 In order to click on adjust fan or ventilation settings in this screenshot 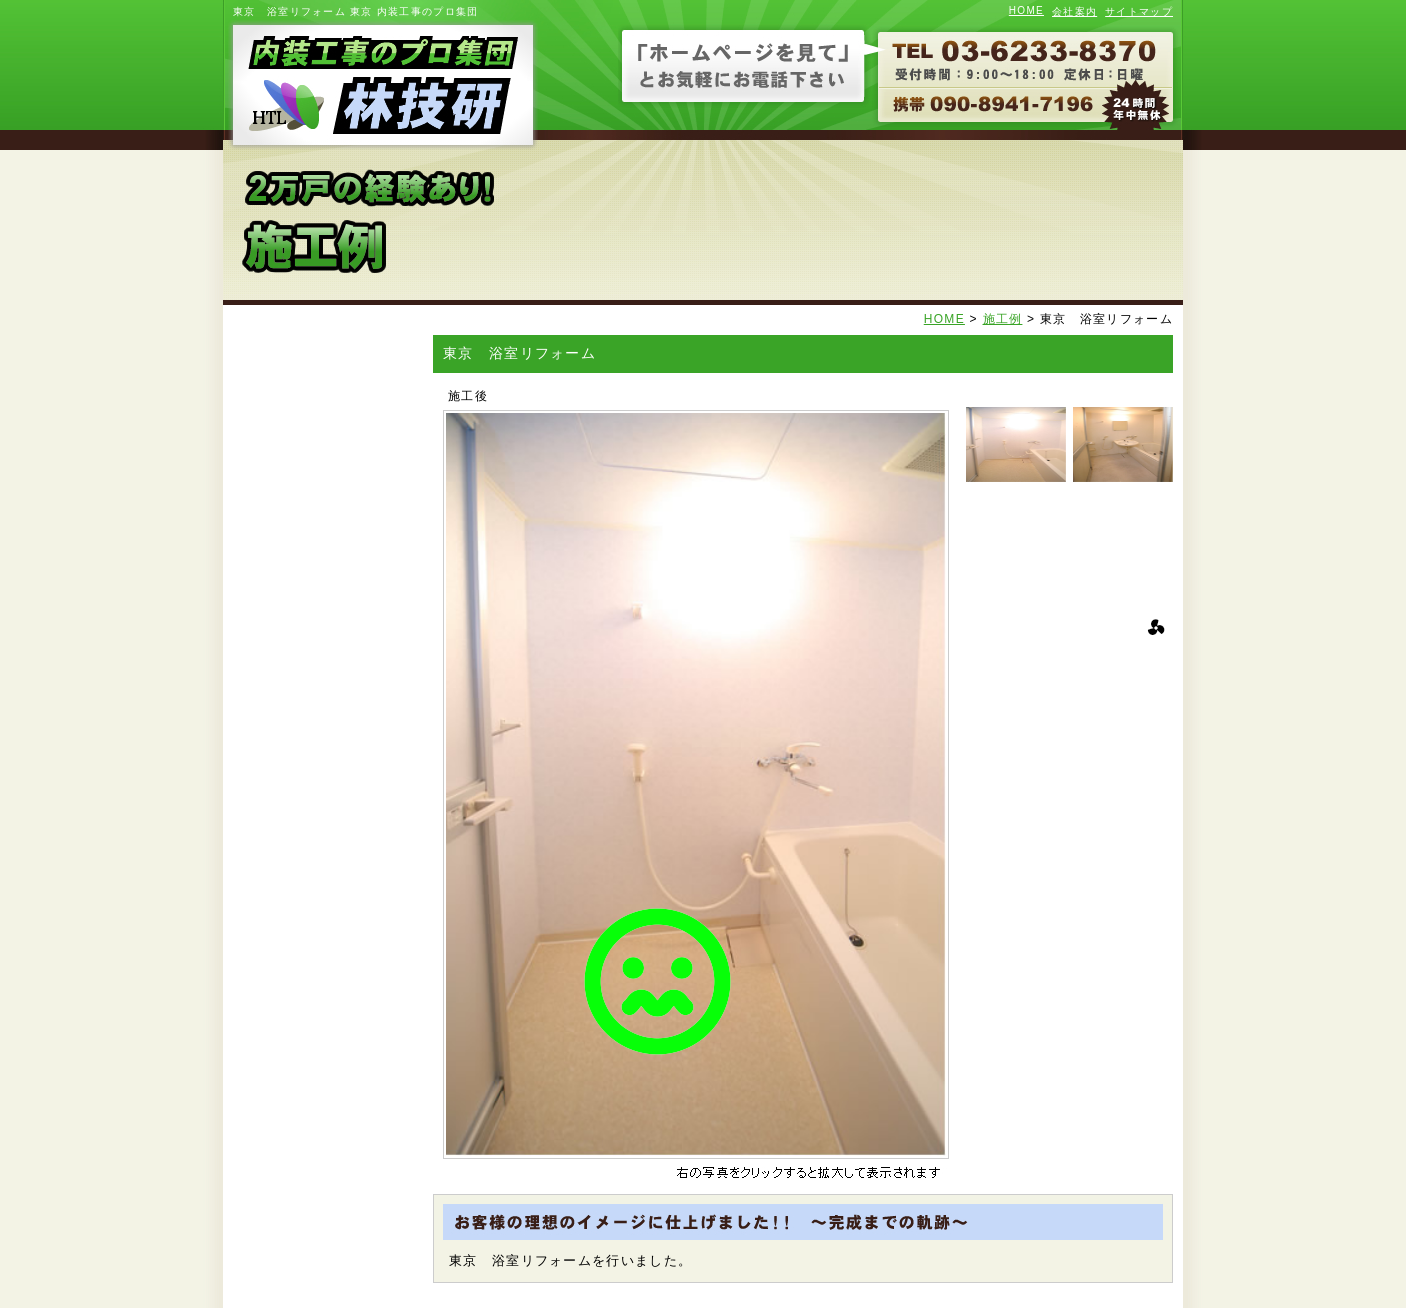, I will do `click(1156, 628)`.